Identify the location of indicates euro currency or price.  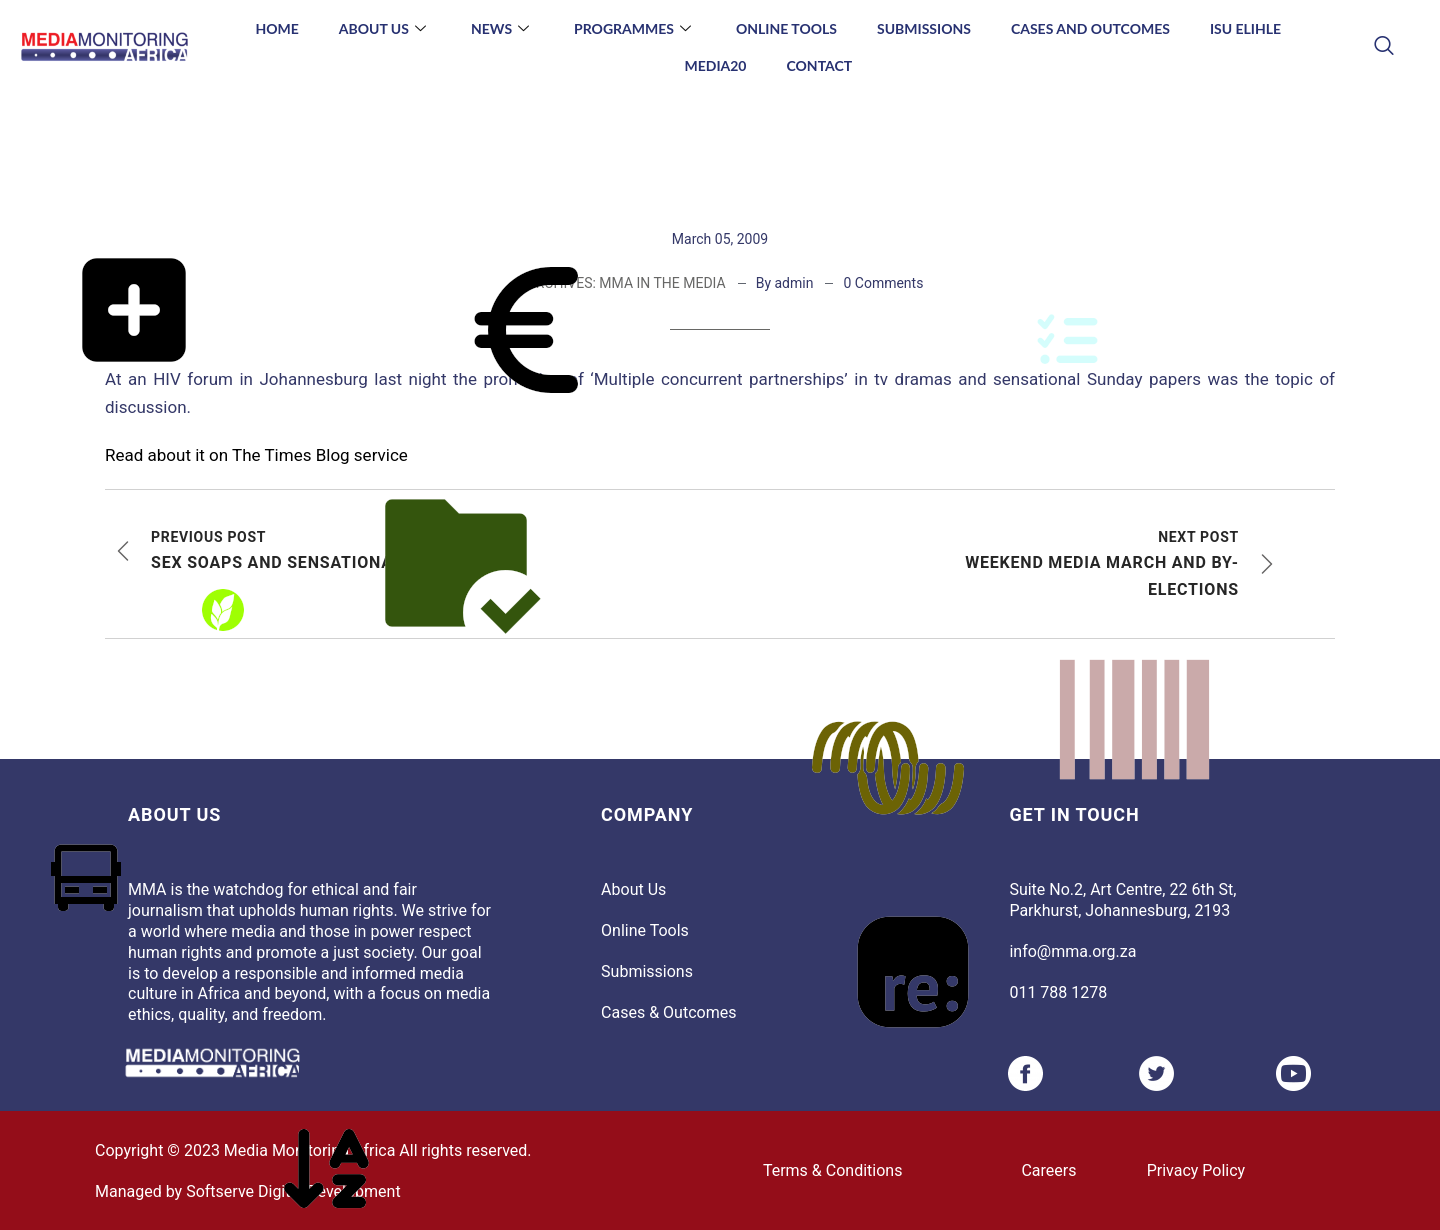
(533, 330).